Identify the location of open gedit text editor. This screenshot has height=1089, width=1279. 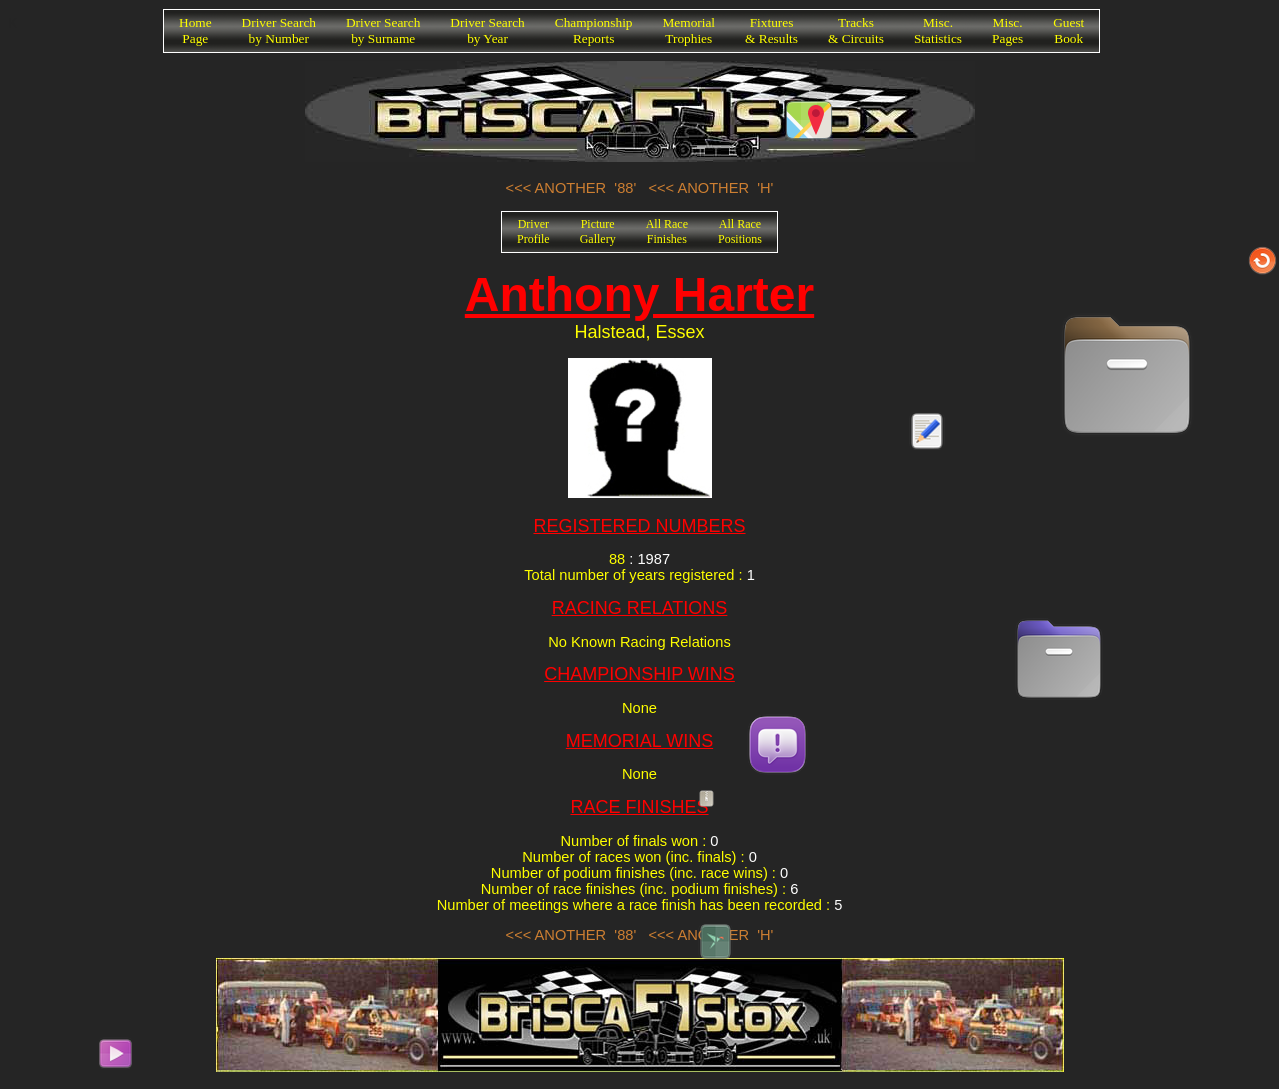
(927, 431).